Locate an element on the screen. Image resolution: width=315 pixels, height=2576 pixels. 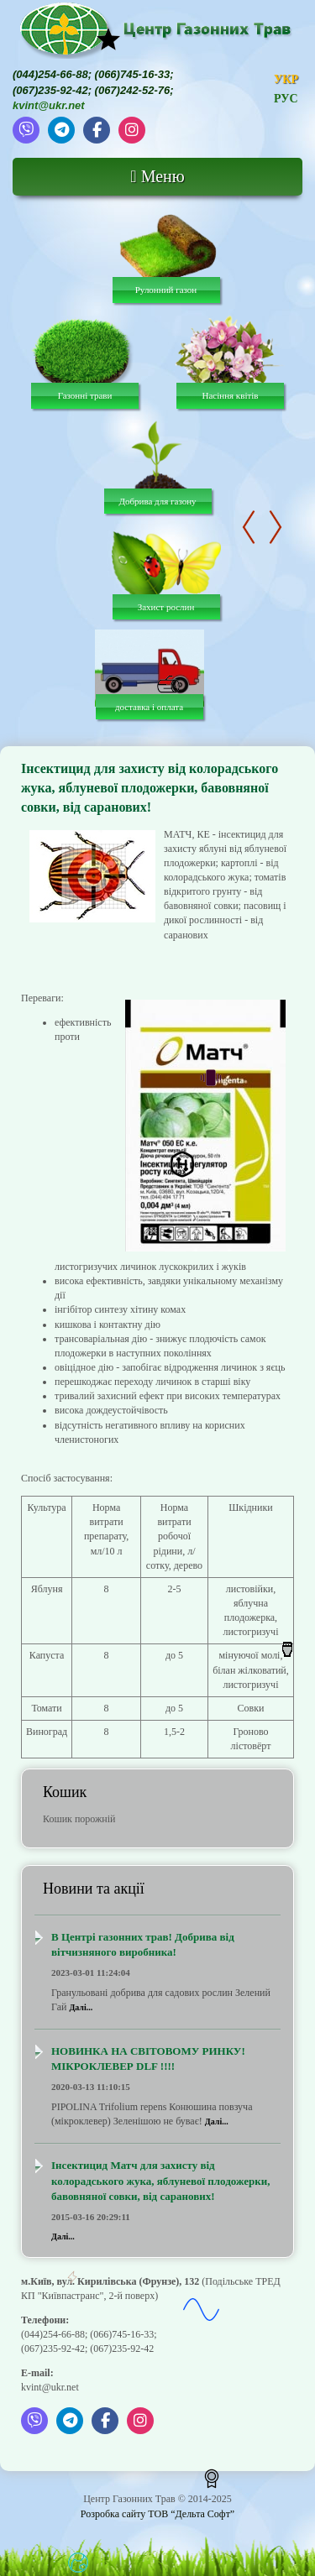
visit HackerRank coding platform is located at coordinates (182, 1164).